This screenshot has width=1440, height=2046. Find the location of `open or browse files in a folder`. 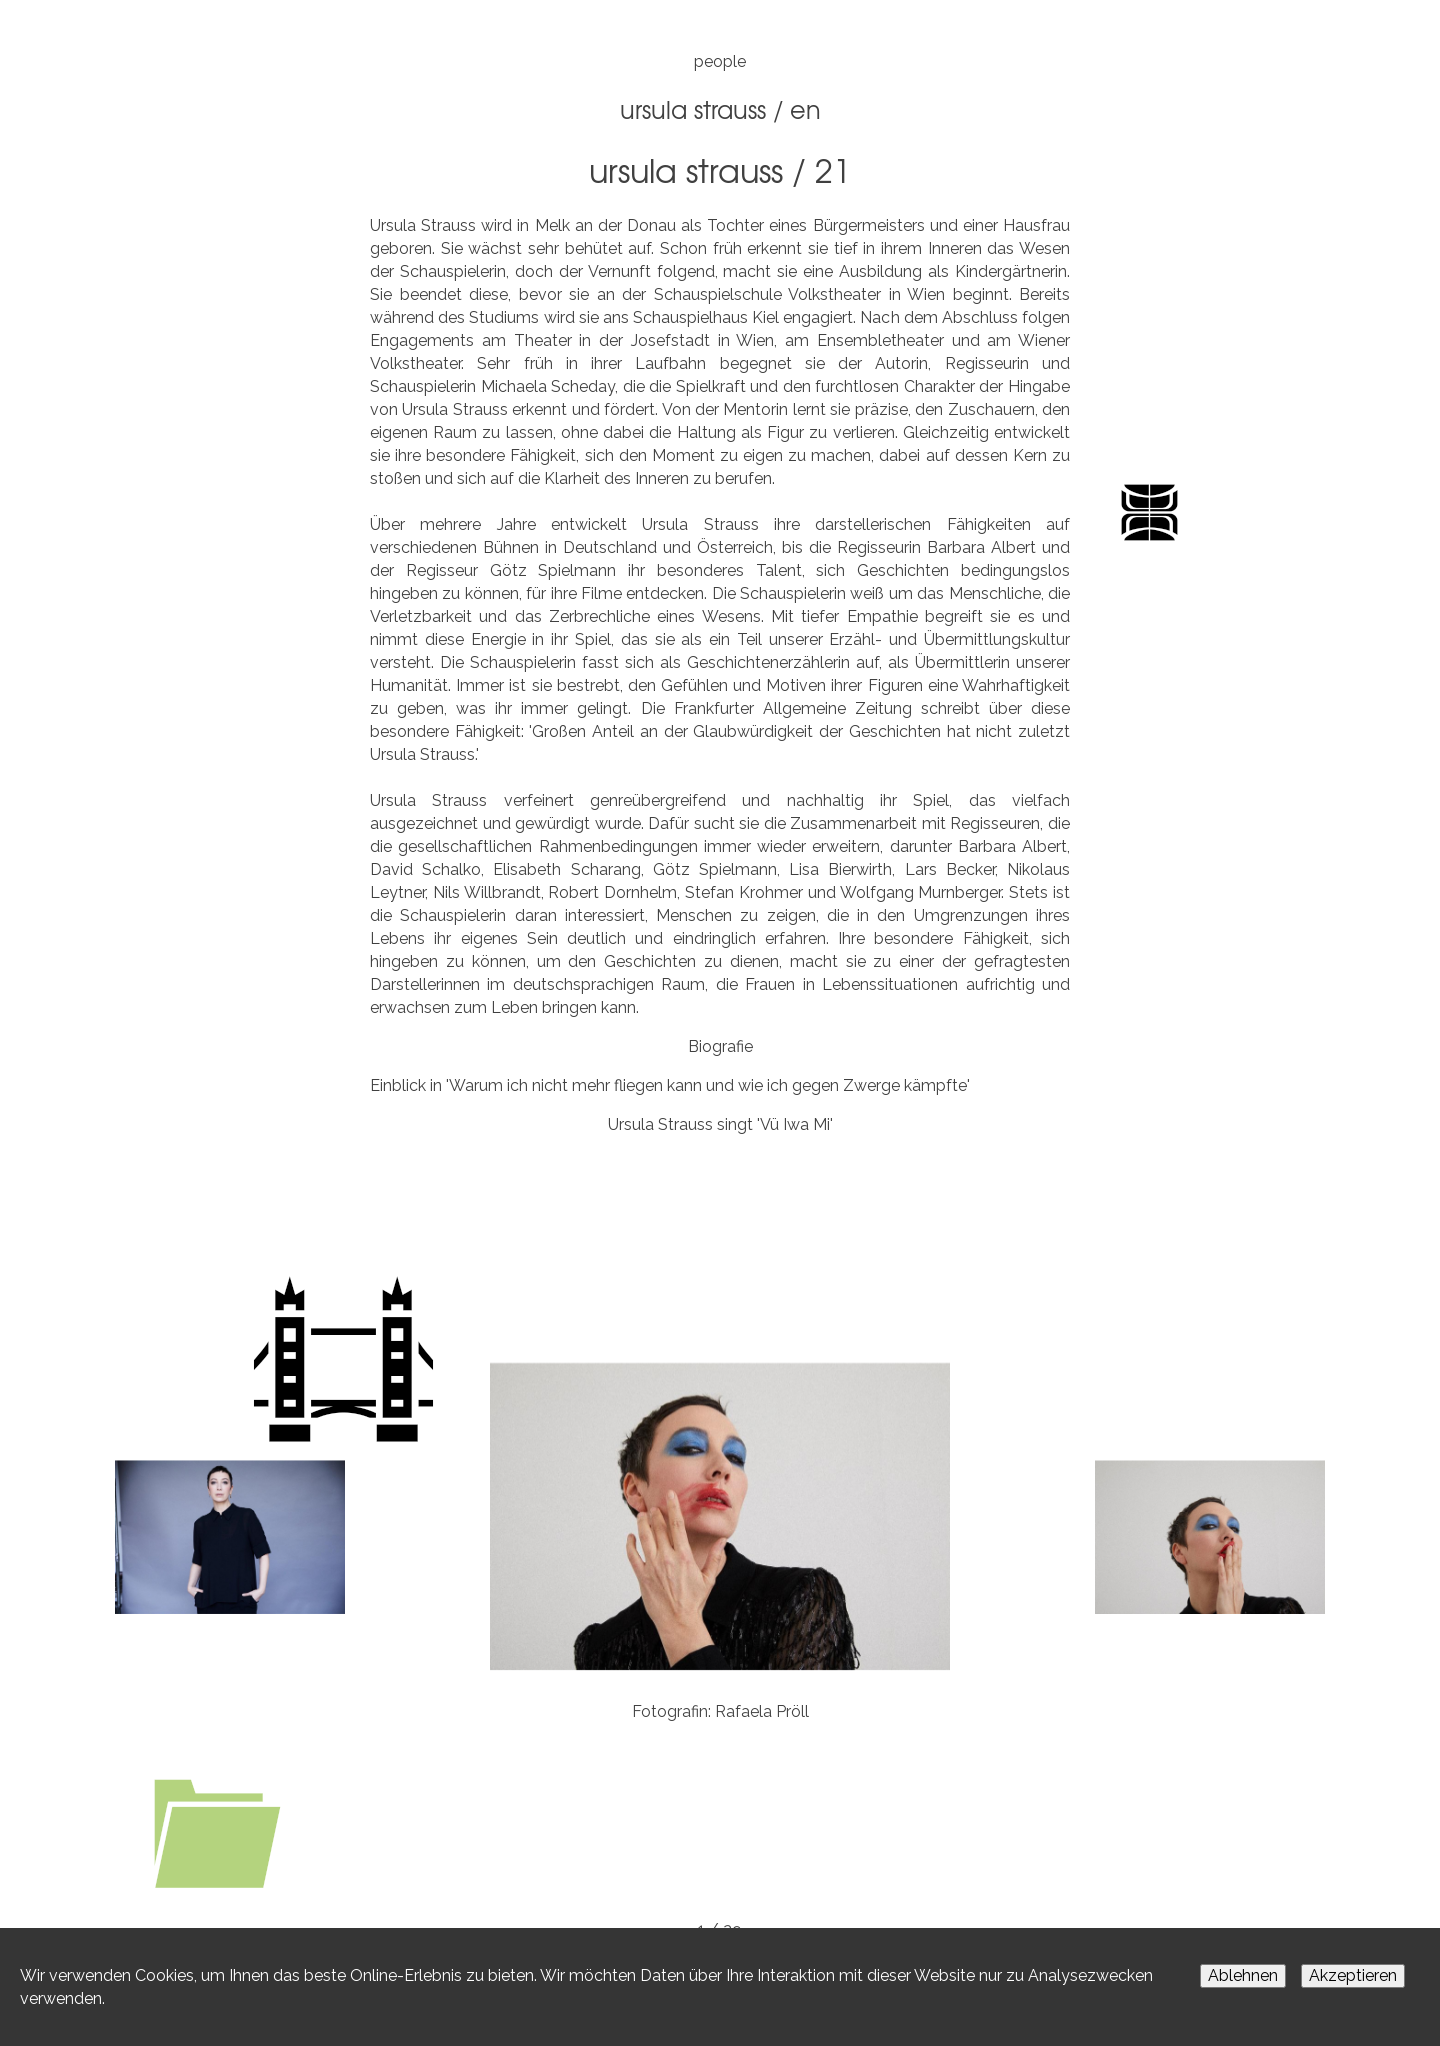

open or browse files in a folder is located at coordinates (215, 1831).